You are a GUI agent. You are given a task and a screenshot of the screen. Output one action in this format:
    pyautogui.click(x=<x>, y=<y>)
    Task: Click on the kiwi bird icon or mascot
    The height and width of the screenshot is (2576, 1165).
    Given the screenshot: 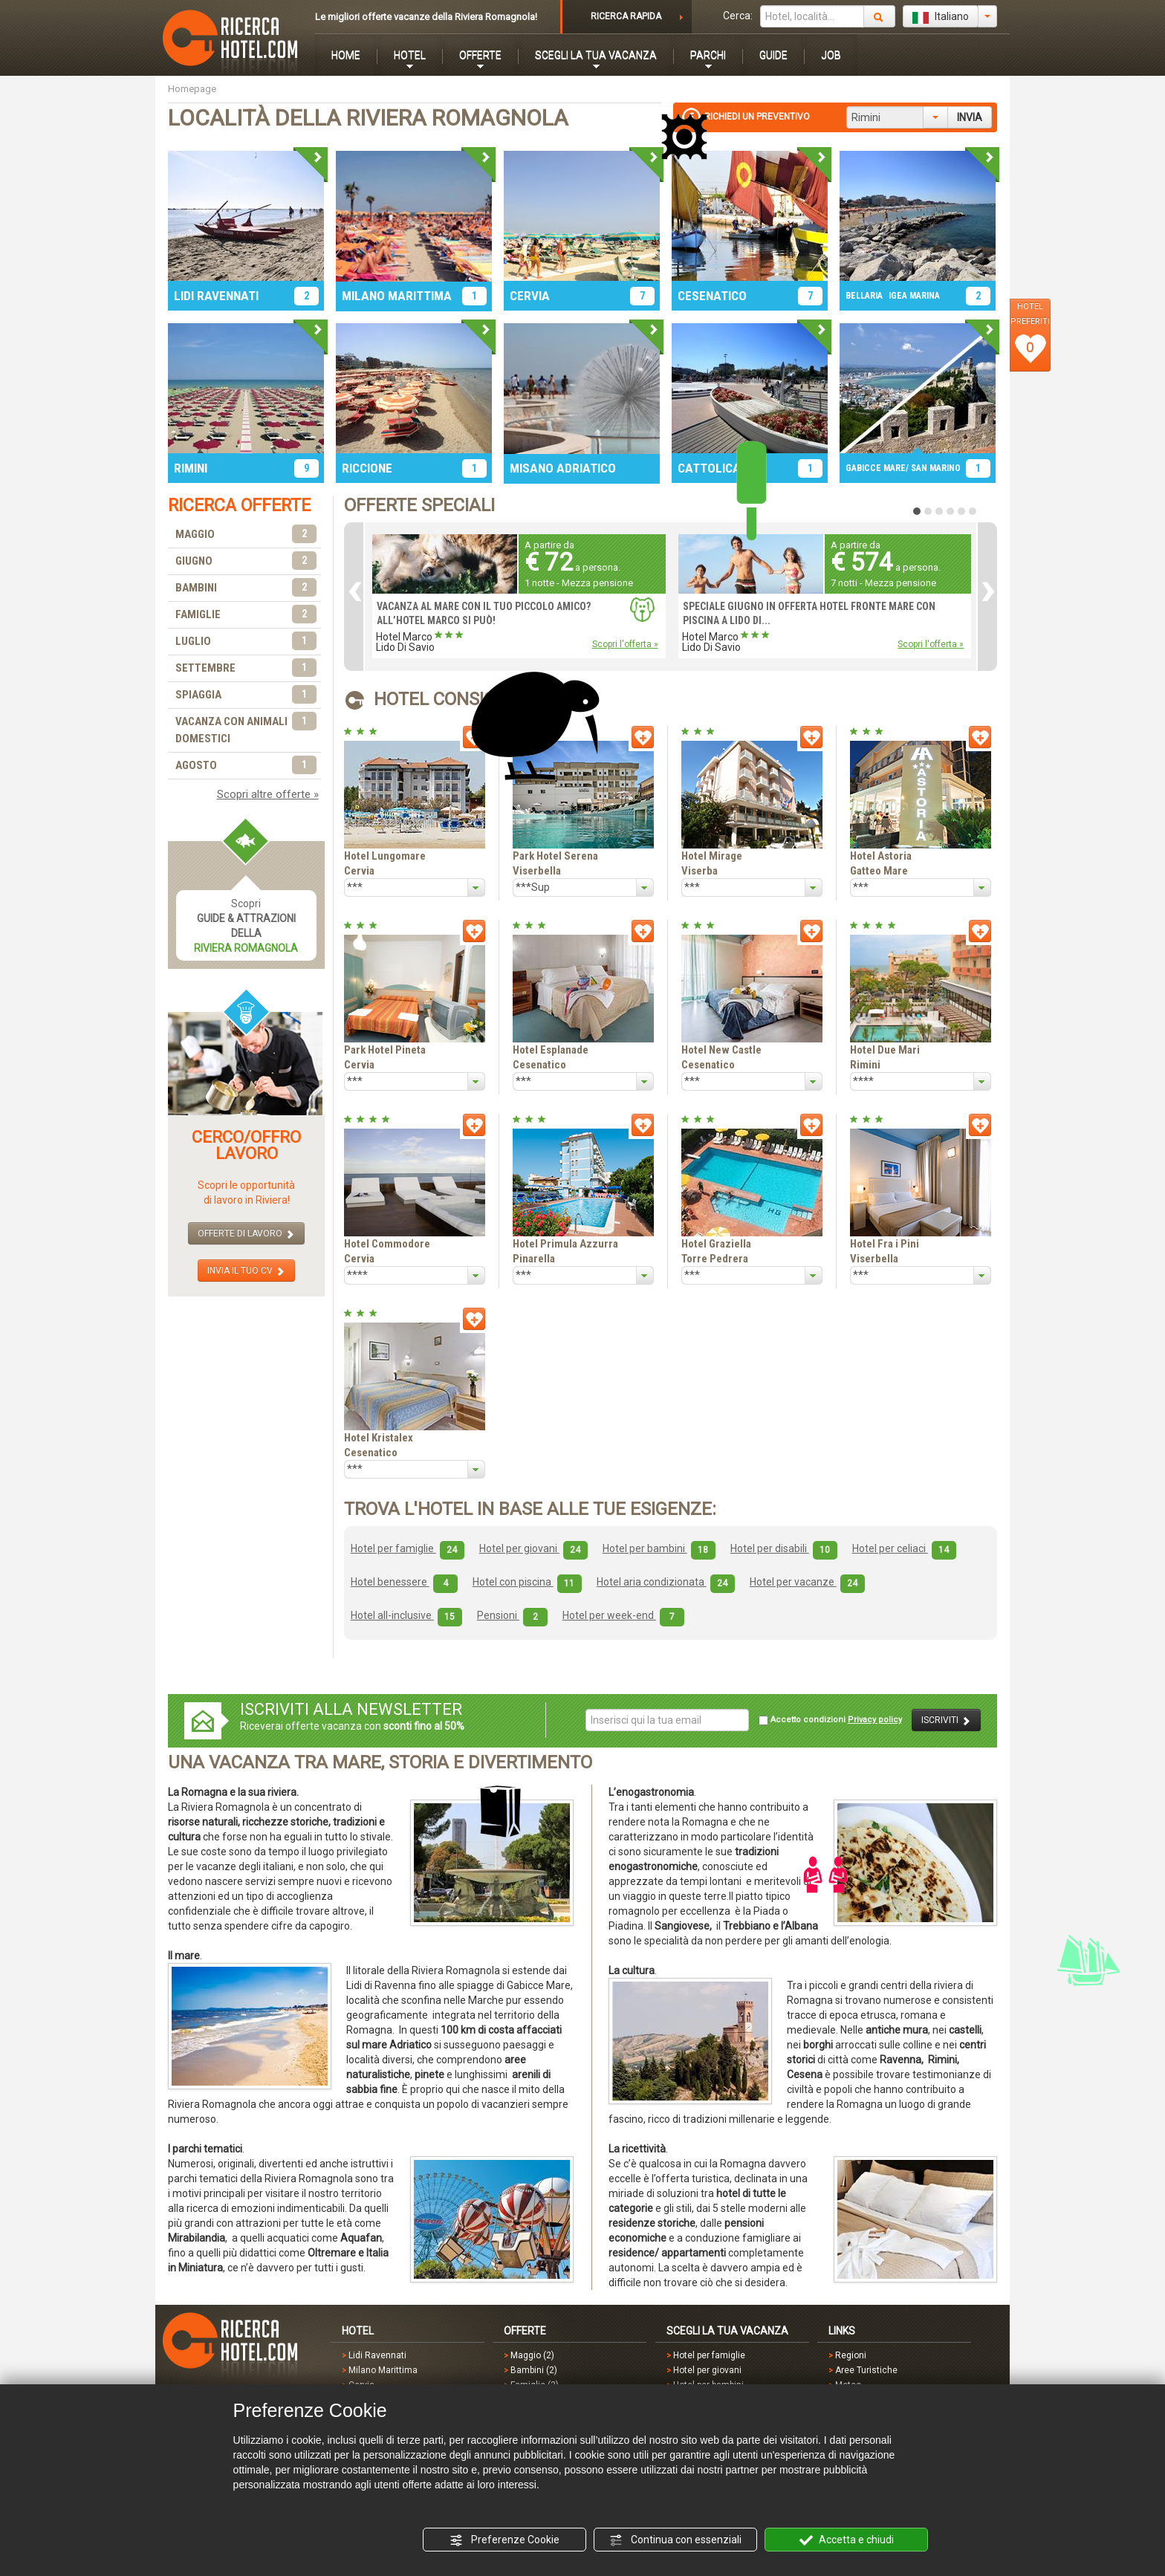 What is the action you would take?
    pyautogui.click(x=535, y=721)
    